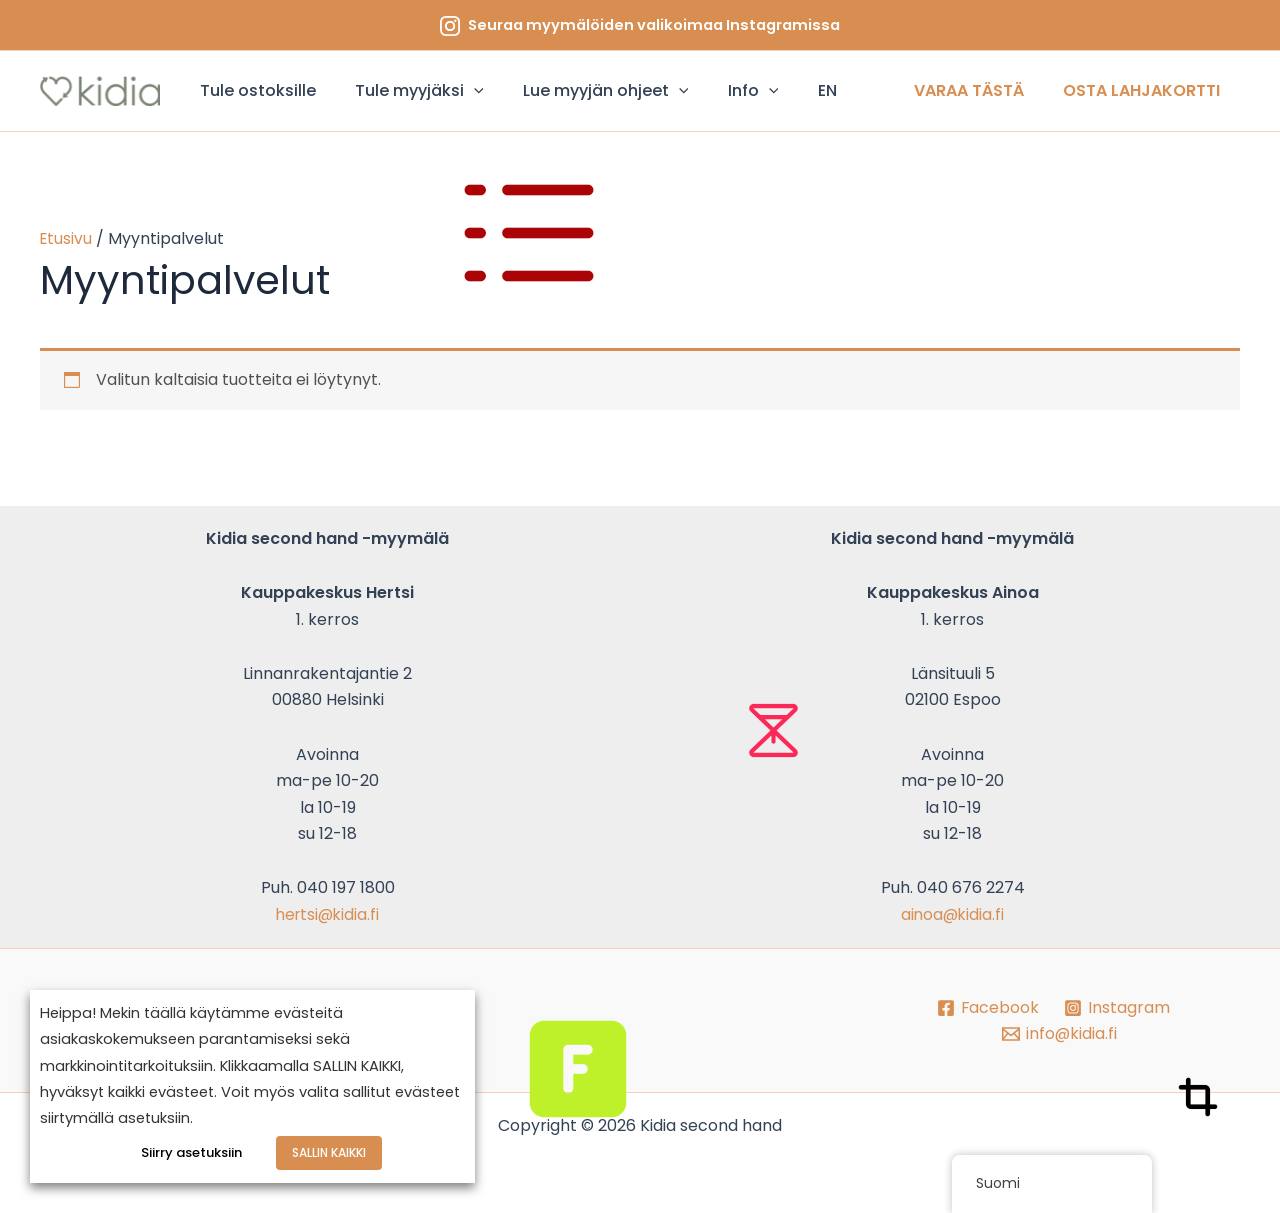 Image resolution: width=1280 pixels, height=1213 pixels. What do you see at coordinates (529, 233) in the screenshot?
I see `view a bulleted list` at bounding box center [529, 233].